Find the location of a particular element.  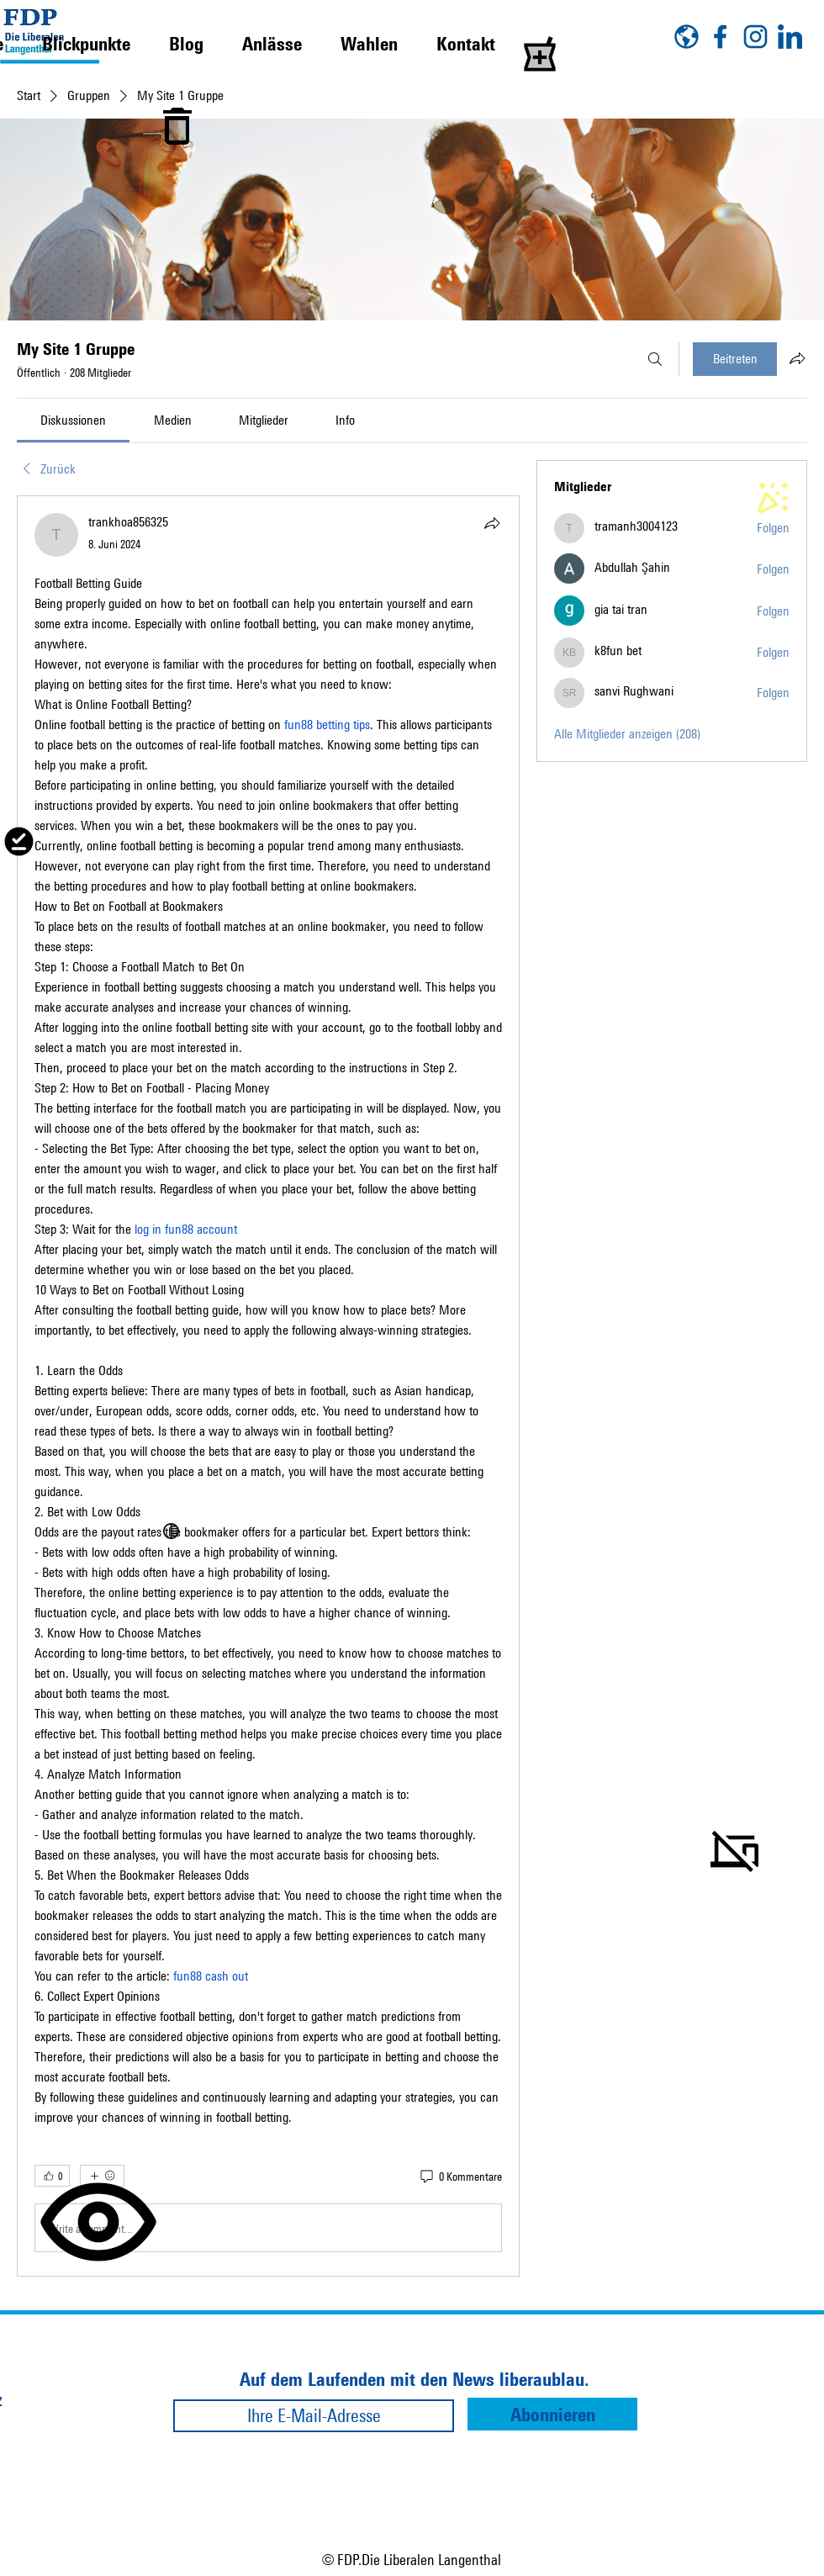

adjust image contrast settings is located at coordinates (171, 1531).